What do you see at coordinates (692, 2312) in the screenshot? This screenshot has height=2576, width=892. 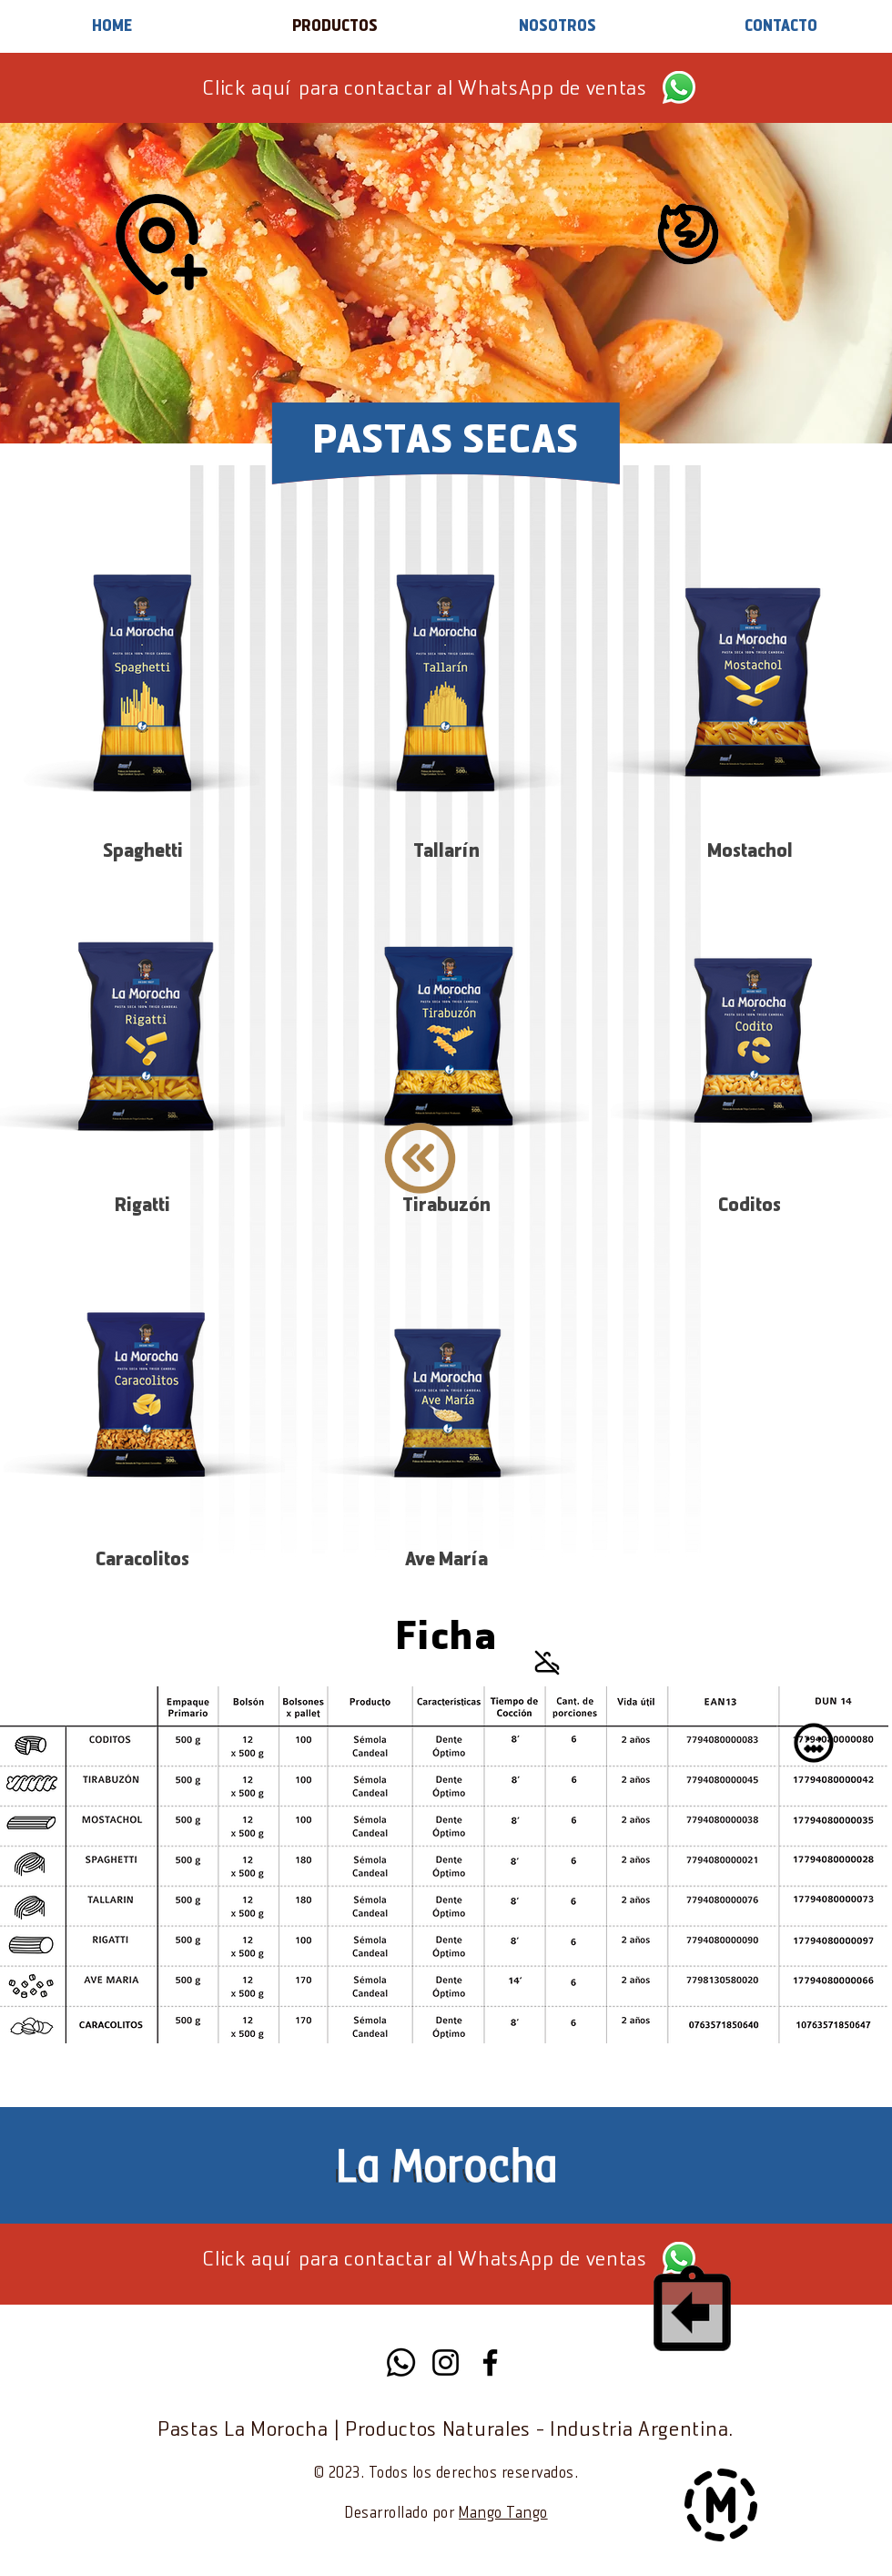 I see `return or send back an assignment` at bounding box center [692, 2312].